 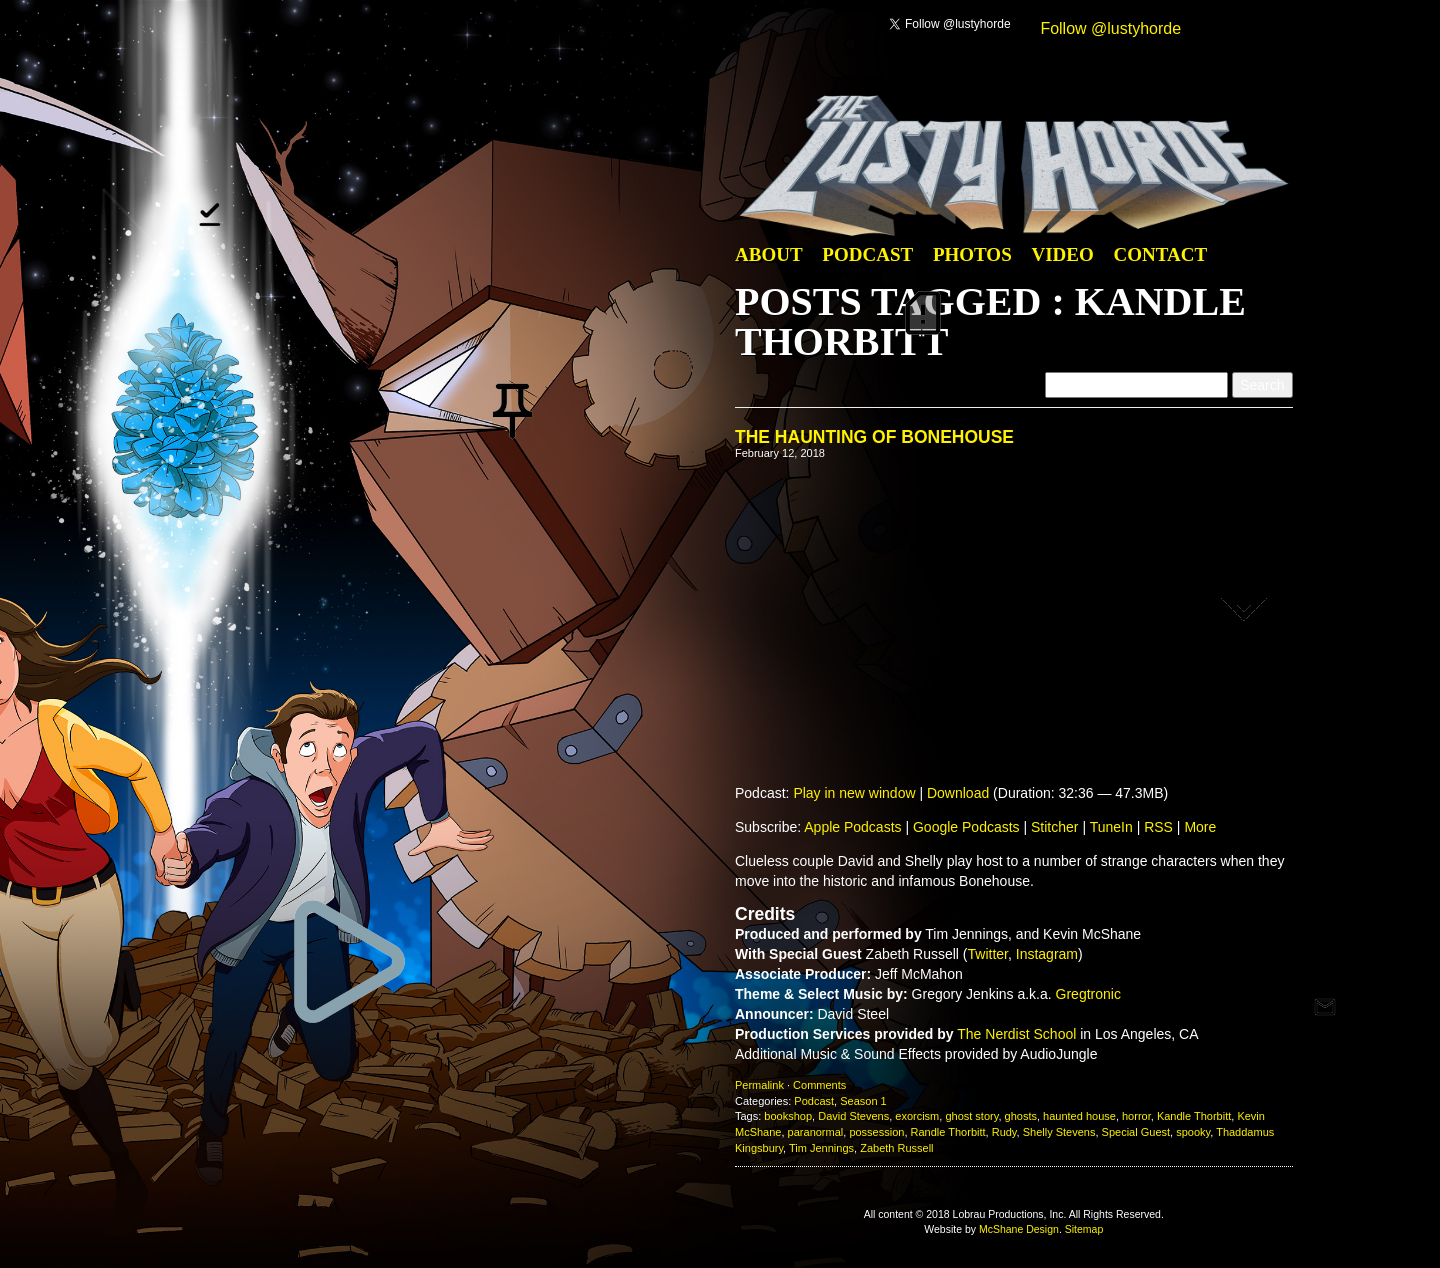 What do you see at coordinates (343, 961) in the screenshot?
I see `play media or start playback` at bounding box center [343, 961].